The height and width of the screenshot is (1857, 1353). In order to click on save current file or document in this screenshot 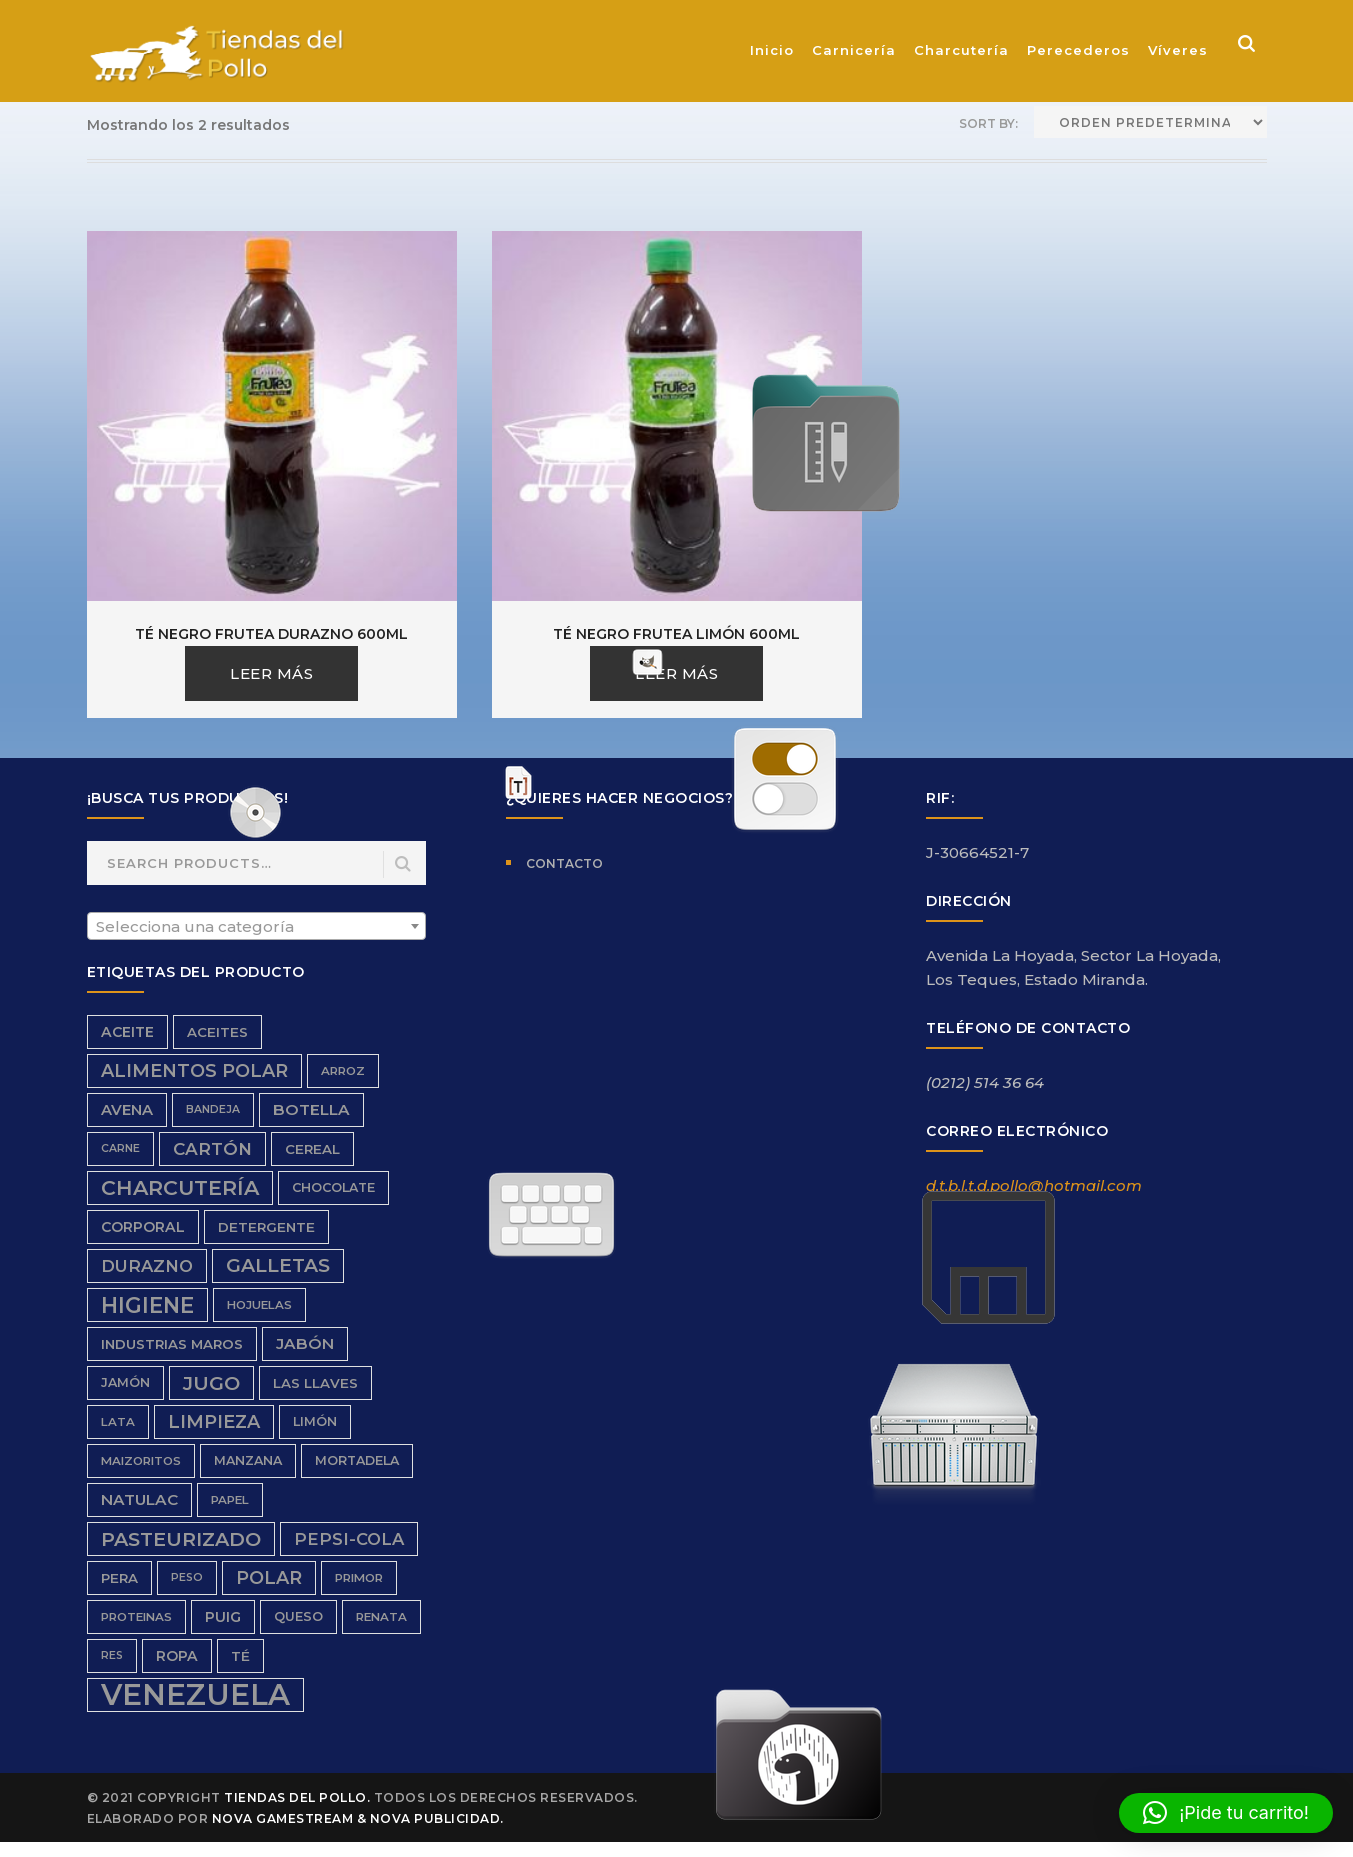, I will do `click(988, 1257)`.